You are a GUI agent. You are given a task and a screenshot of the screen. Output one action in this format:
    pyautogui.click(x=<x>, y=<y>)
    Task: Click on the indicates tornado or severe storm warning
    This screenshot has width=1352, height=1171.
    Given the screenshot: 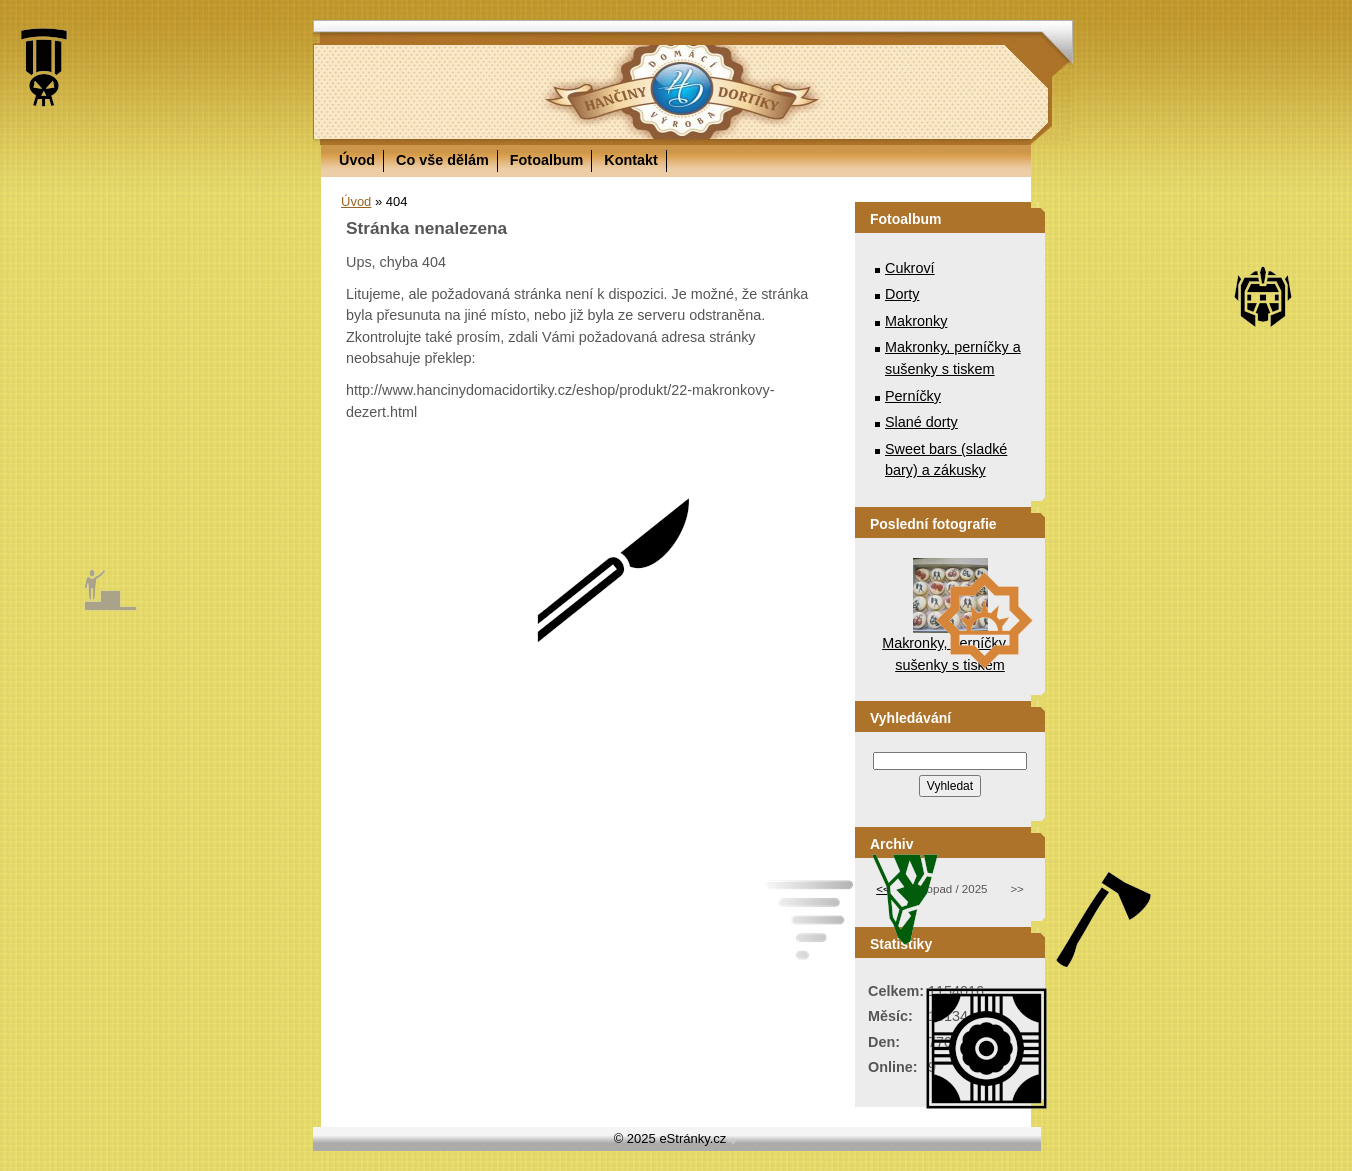 What is the action you would take?
    pyautogui.click(x=809, y=920)
    